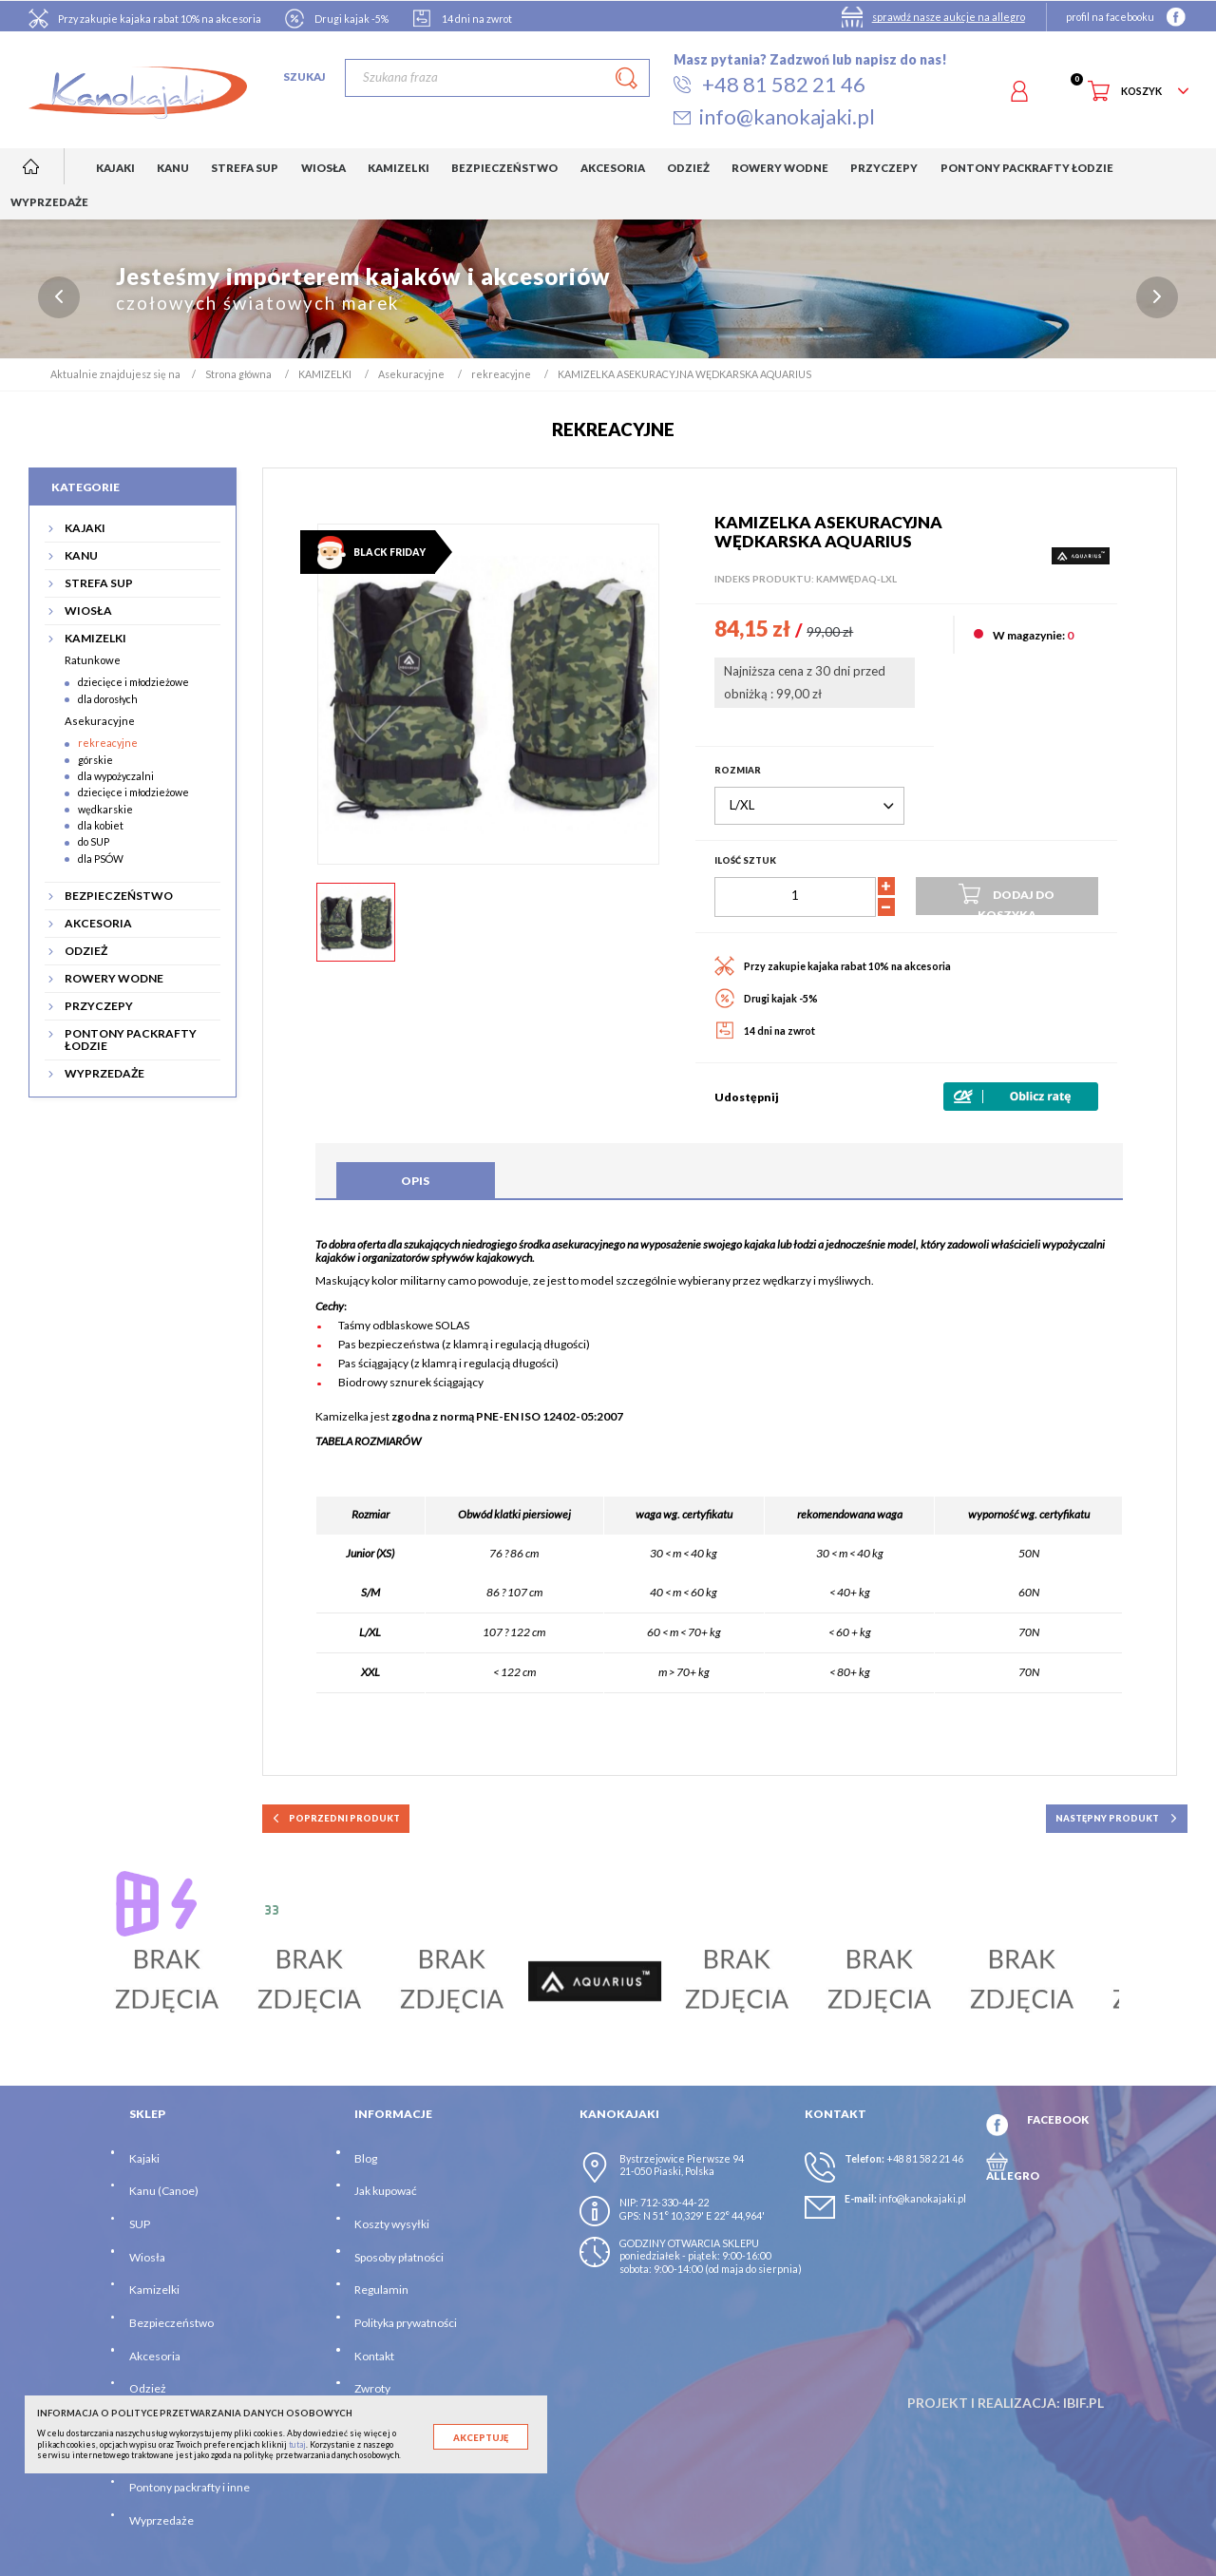 This screenshot has width=1216, height=2576. I want to click on indicates item number 33 in a list or sequence, so click(272, 1910).